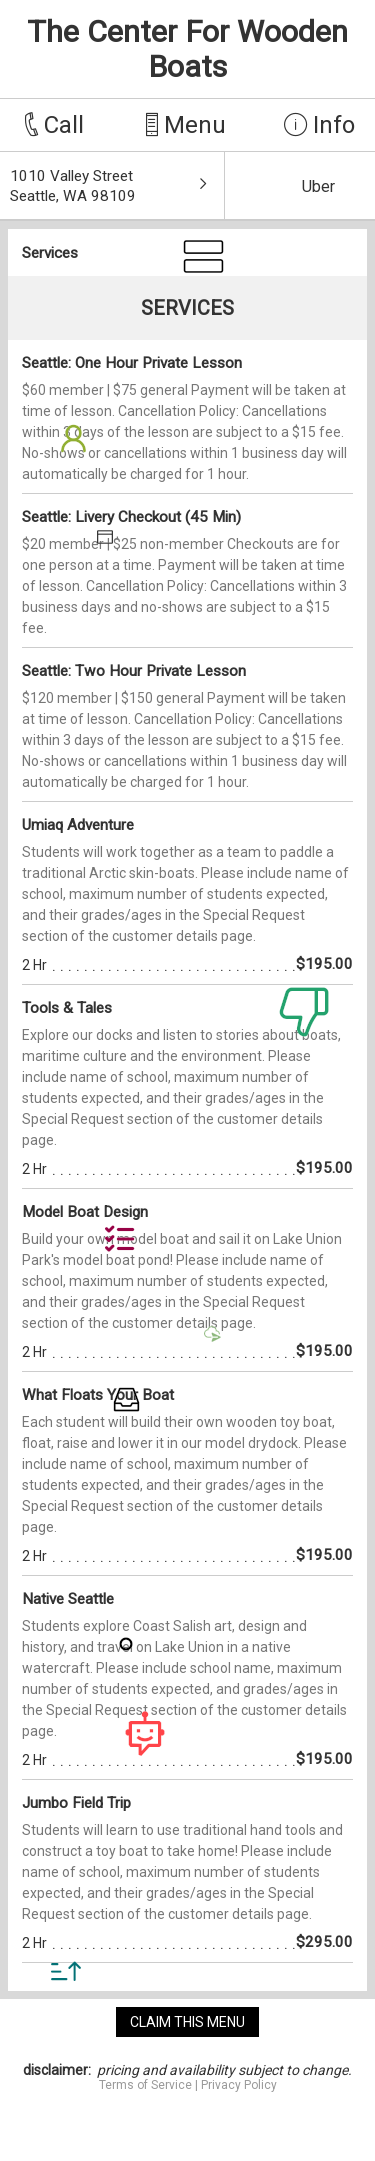 The height and width of the screenshot is (2161, 375). What do you see at coordinates (126, 1400) in the screenshot?
I see `view your inbox messages` at bounding box center [126, 1400].